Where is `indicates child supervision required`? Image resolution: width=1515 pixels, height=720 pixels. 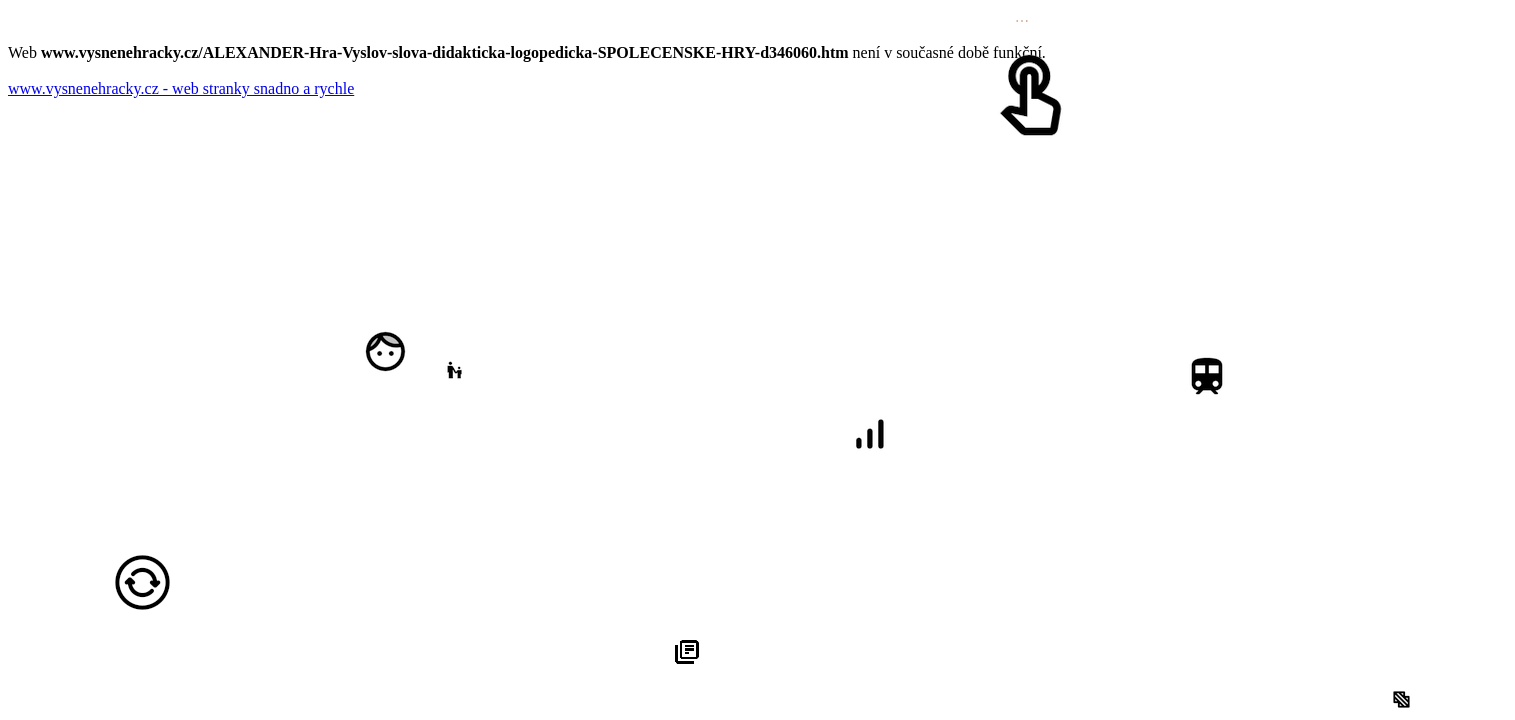
indicates child supervision required is located at coordinates (455, 370).